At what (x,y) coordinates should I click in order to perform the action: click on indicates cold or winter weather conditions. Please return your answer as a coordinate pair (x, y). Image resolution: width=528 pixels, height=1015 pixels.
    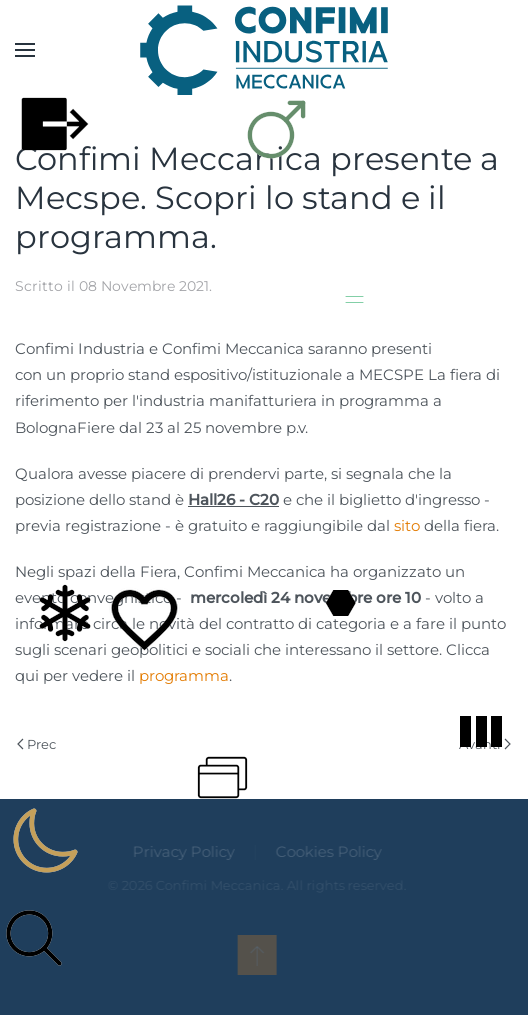
    Looking at the image, I should click on (65, 613).